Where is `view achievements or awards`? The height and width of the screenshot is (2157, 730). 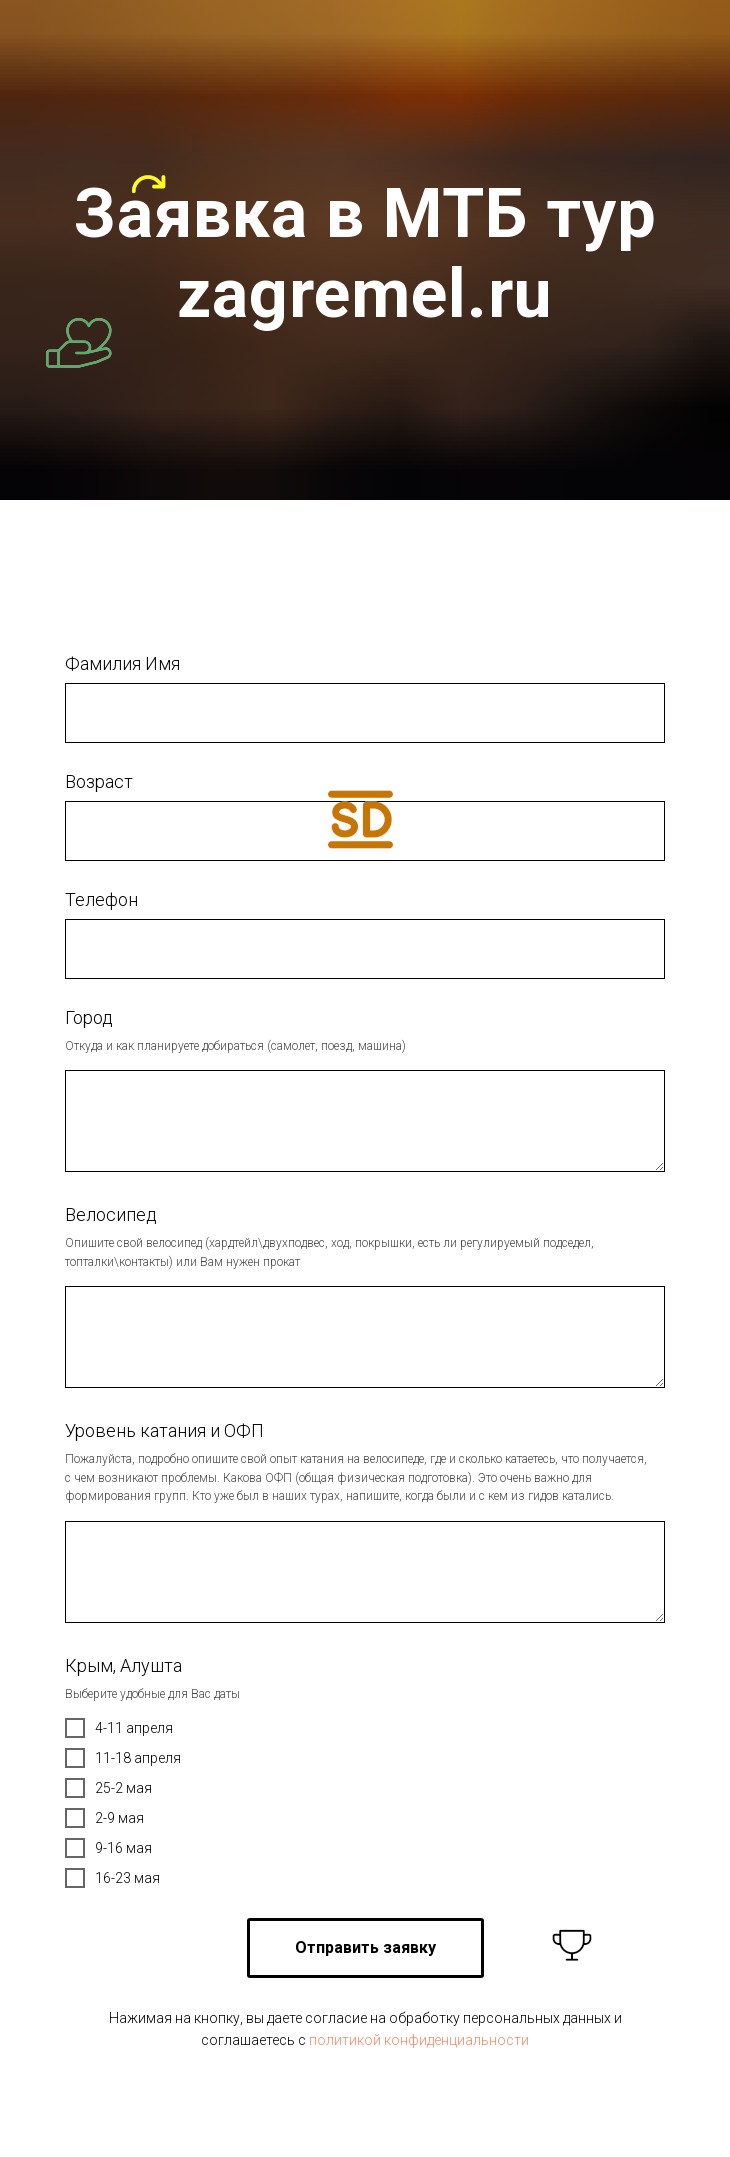 view achievements or awards is located at coordinates (572, 1944).